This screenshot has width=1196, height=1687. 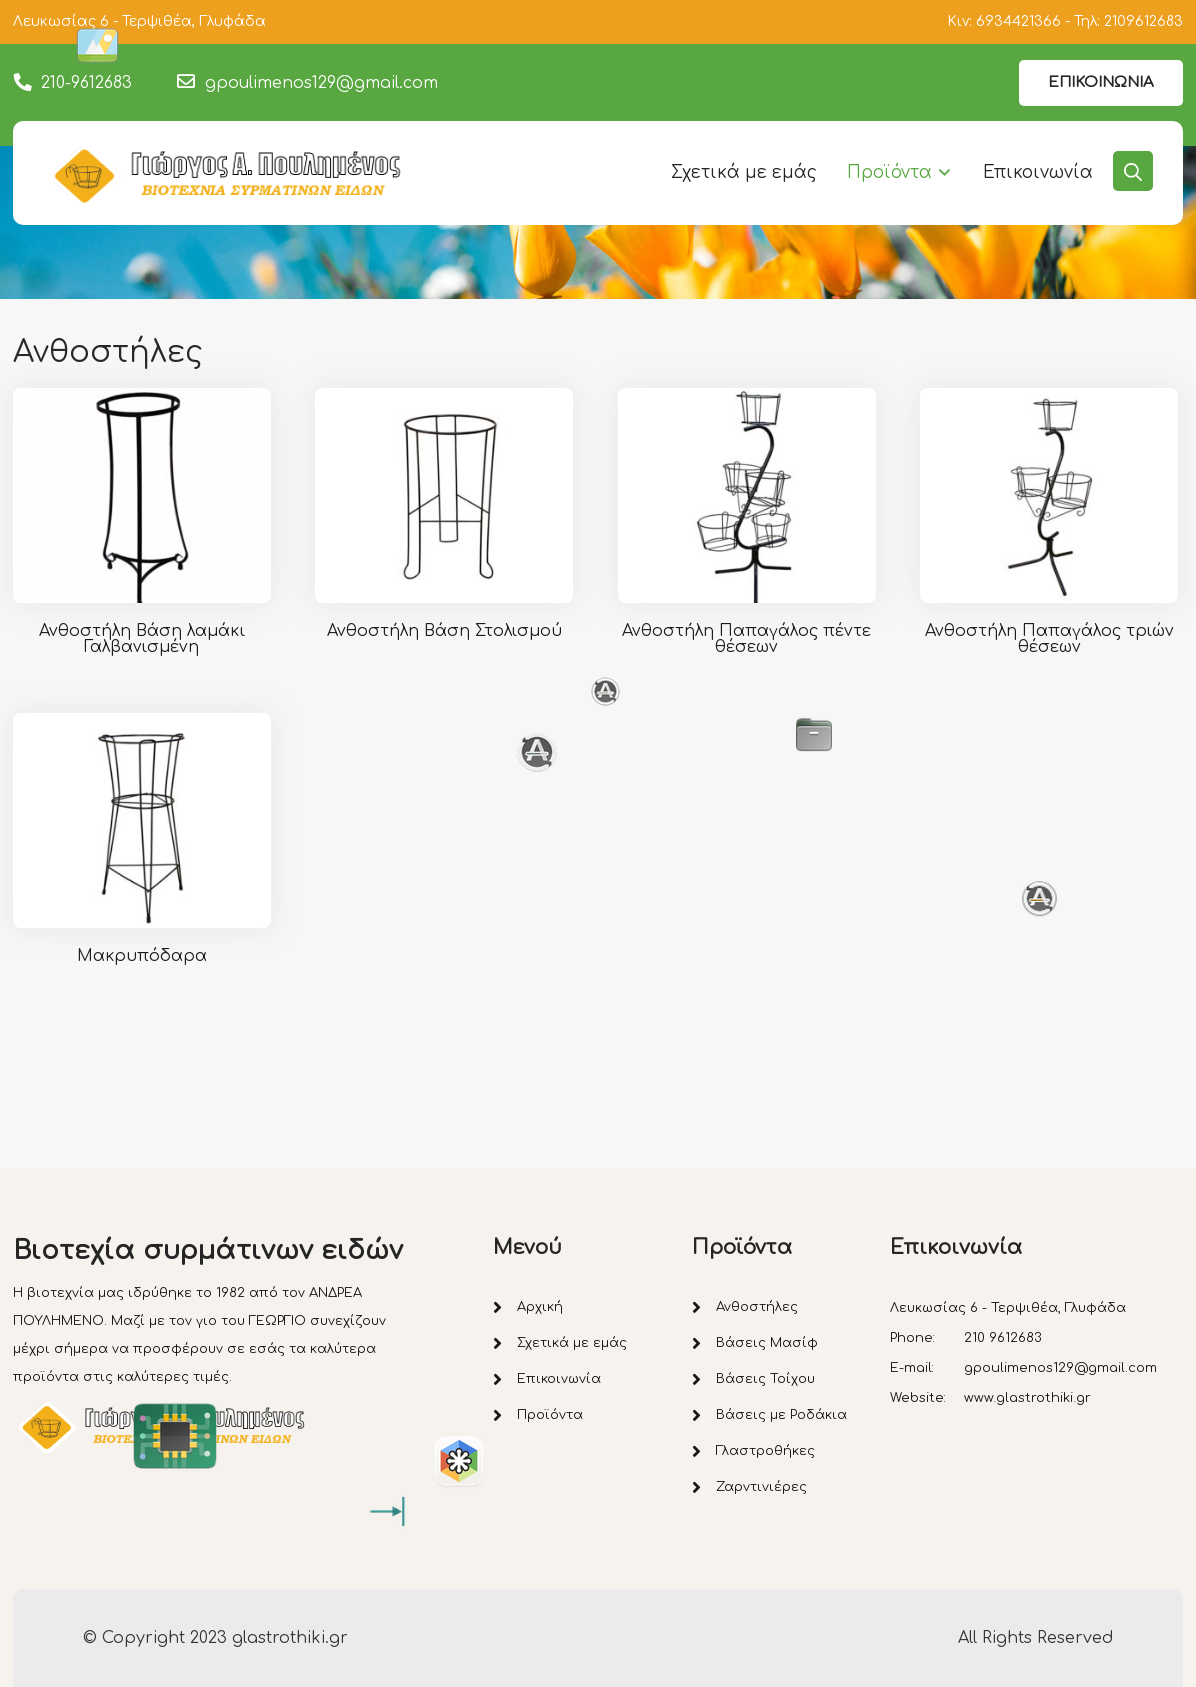 What do you see at coordinates (459, 1461) in the screenshot?
I see `open boxy svg vector graphics editor` at bounding box center [459, 1461].